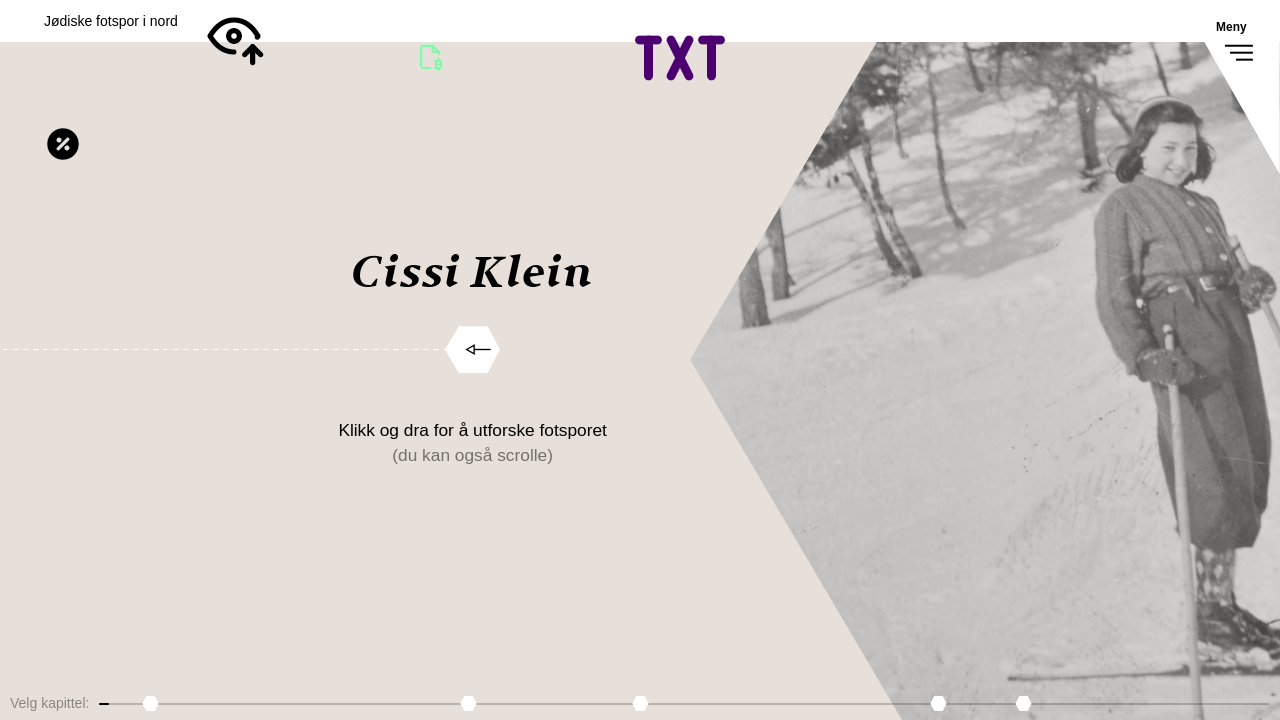 Image resolution: width=1280 pixels, height=720 pixels. I want to click on indicates a plain text file format, so click(680, 58).